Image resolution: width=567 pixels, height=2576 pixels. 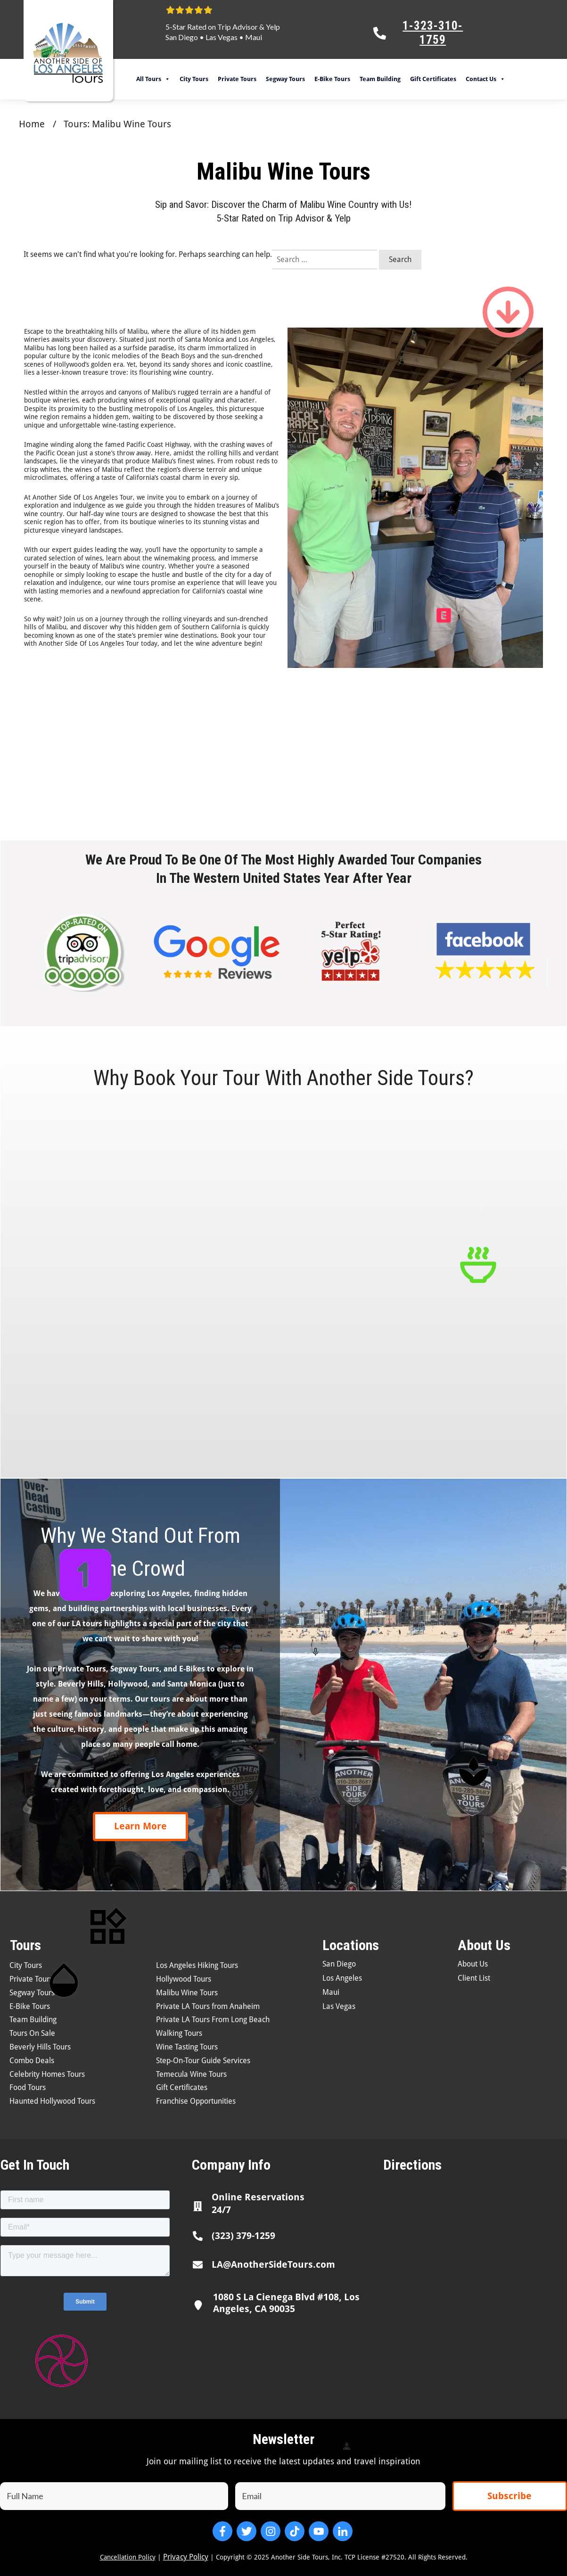 I want to click on view food or dining options, so click(x=478, y=1265).